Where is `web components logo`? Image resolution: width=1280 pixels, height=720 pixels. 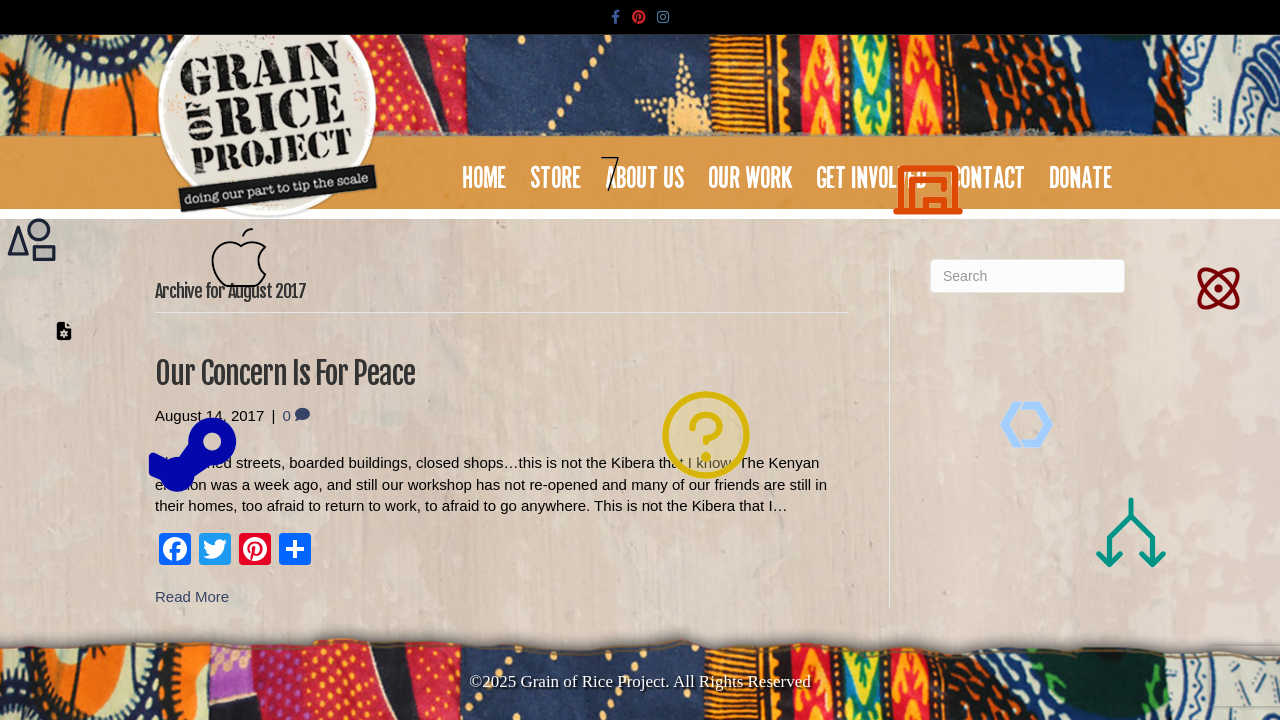 web components logo is located at coordinates (1026, 424).